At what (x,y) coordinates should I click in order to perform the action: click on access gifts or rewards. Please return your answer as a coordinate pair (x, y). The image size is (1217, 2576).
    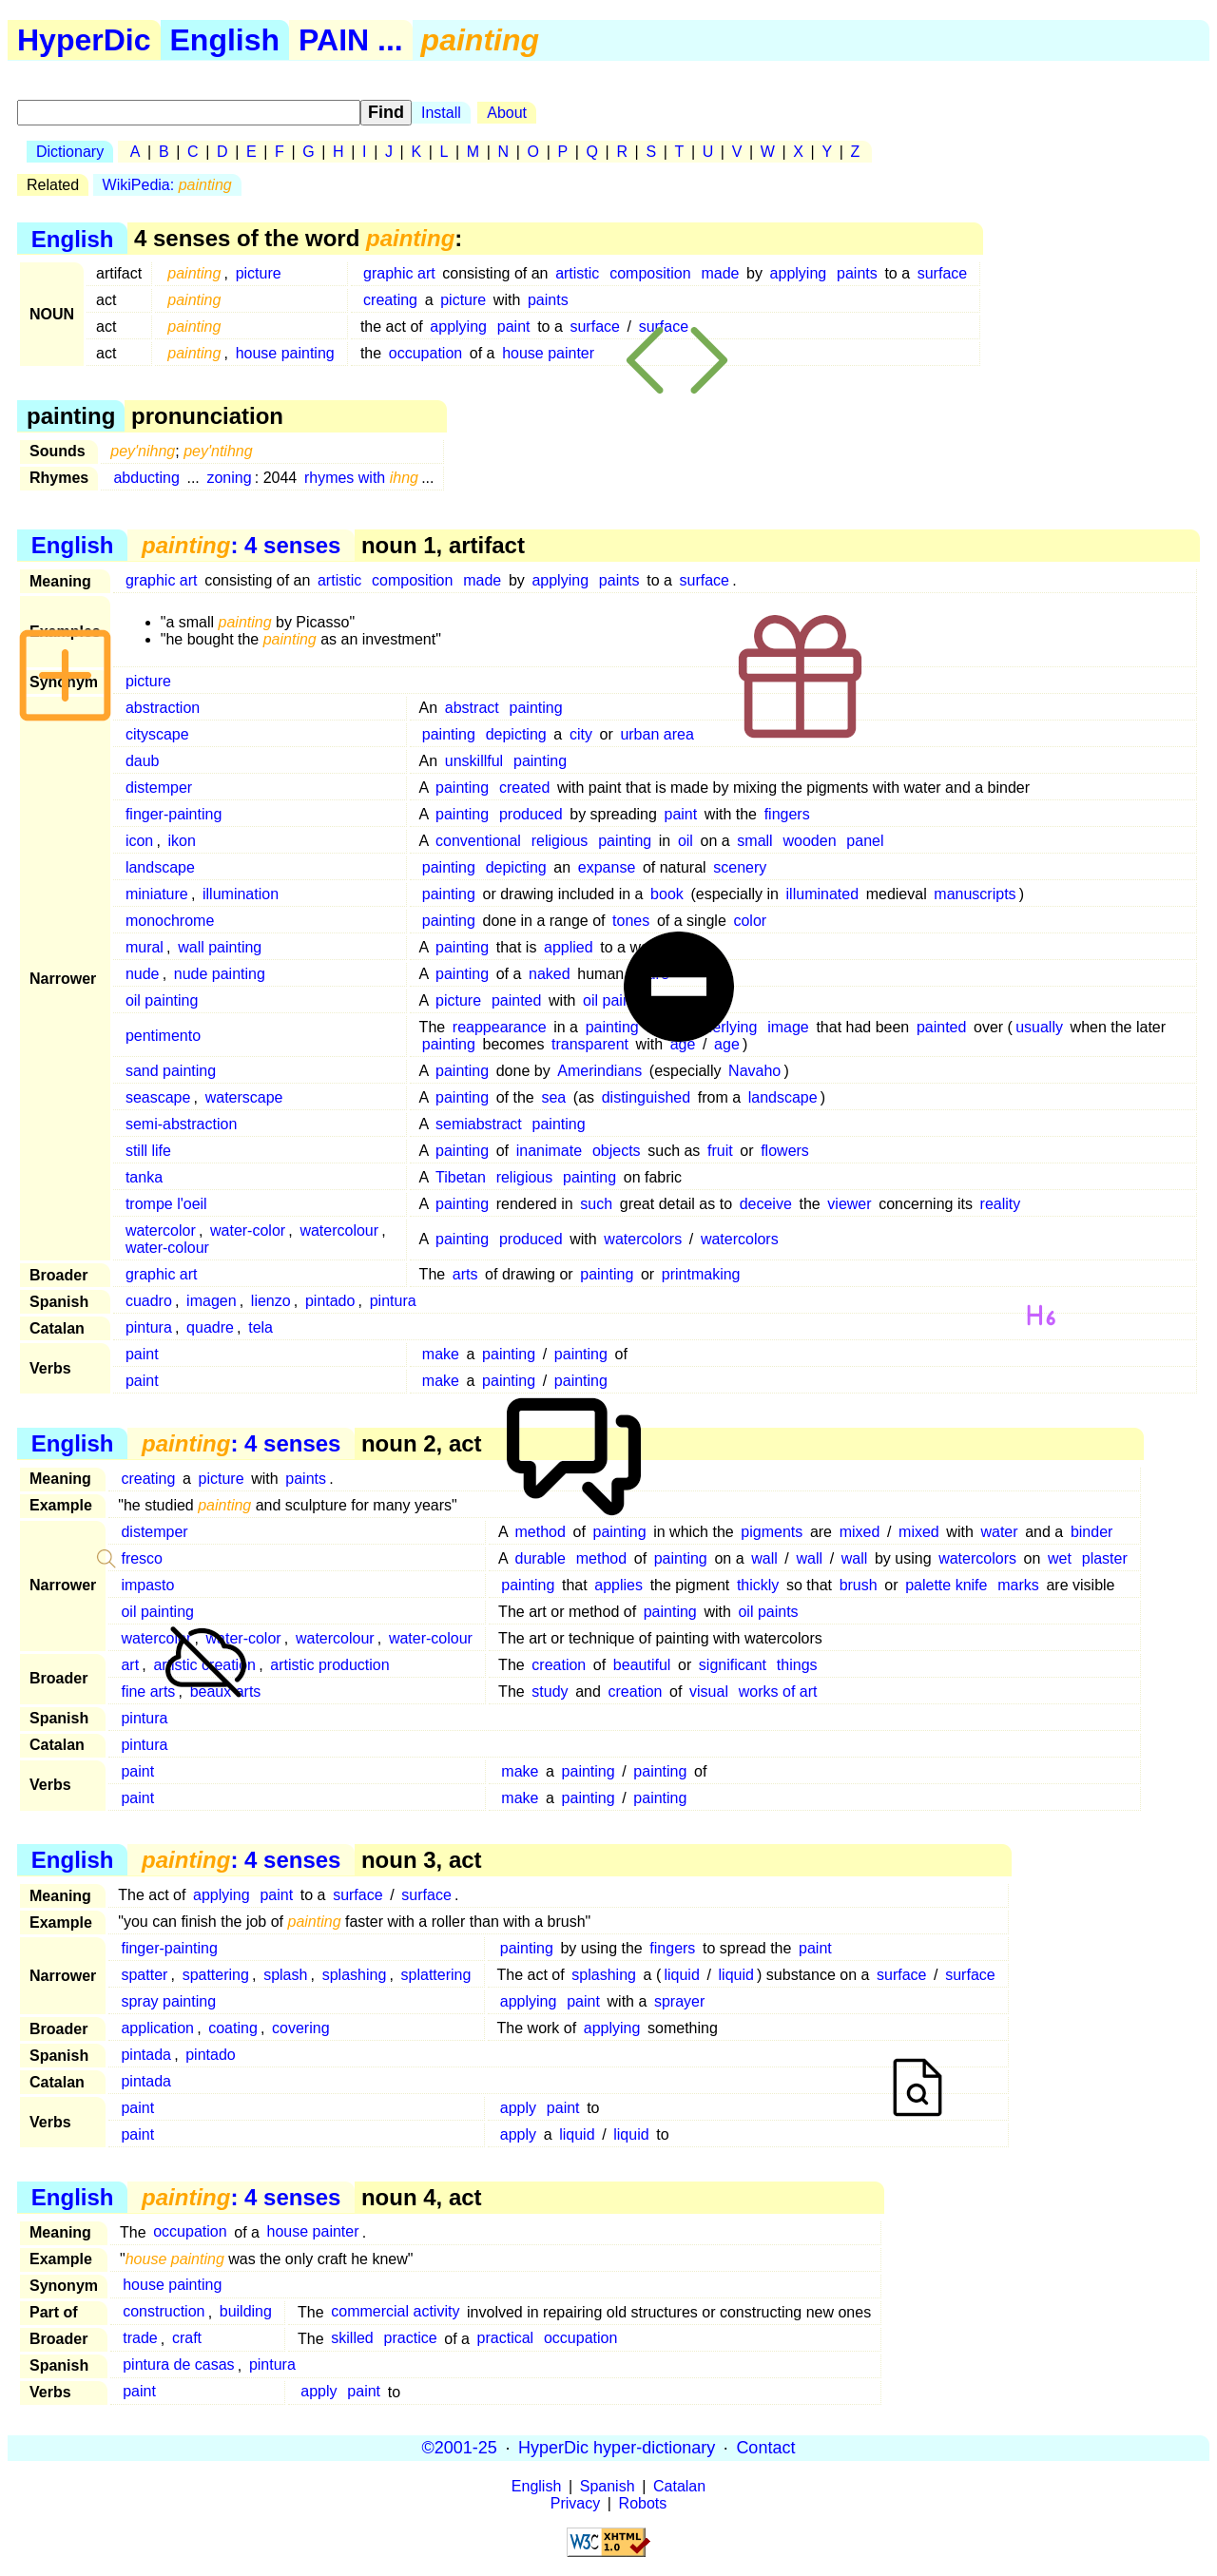
    Looking at the image, I should click on (800, 682).